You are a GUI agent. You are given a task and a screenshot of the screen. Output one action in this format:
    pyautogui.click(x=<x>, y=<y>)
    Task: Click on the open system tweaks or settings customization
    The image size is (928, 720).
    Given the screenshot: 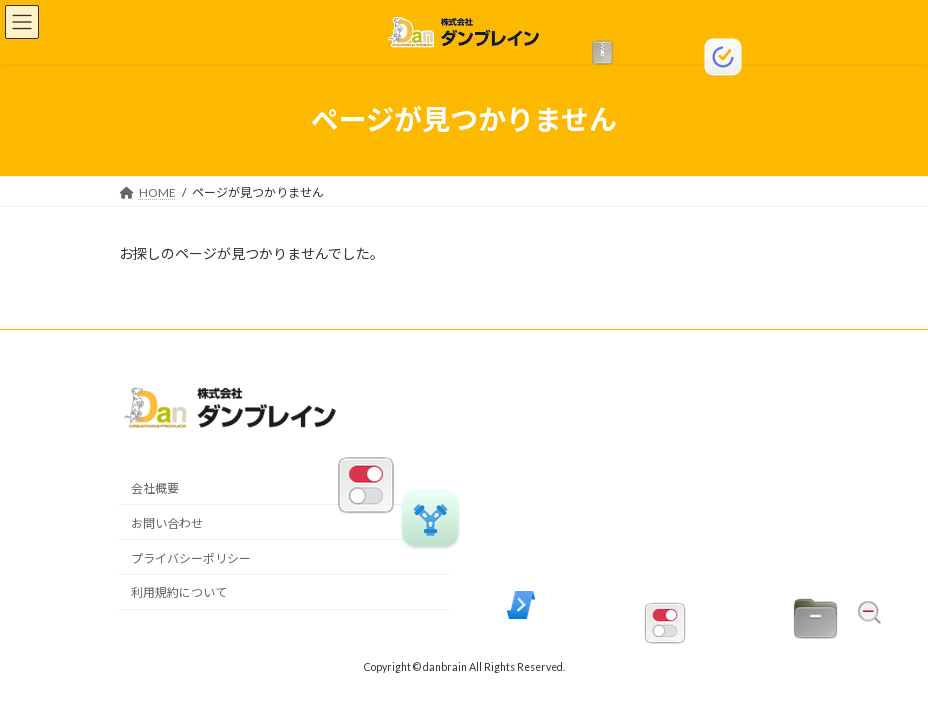 What is the action you would take?
    pyautogui.click(x=665, y=623)
    